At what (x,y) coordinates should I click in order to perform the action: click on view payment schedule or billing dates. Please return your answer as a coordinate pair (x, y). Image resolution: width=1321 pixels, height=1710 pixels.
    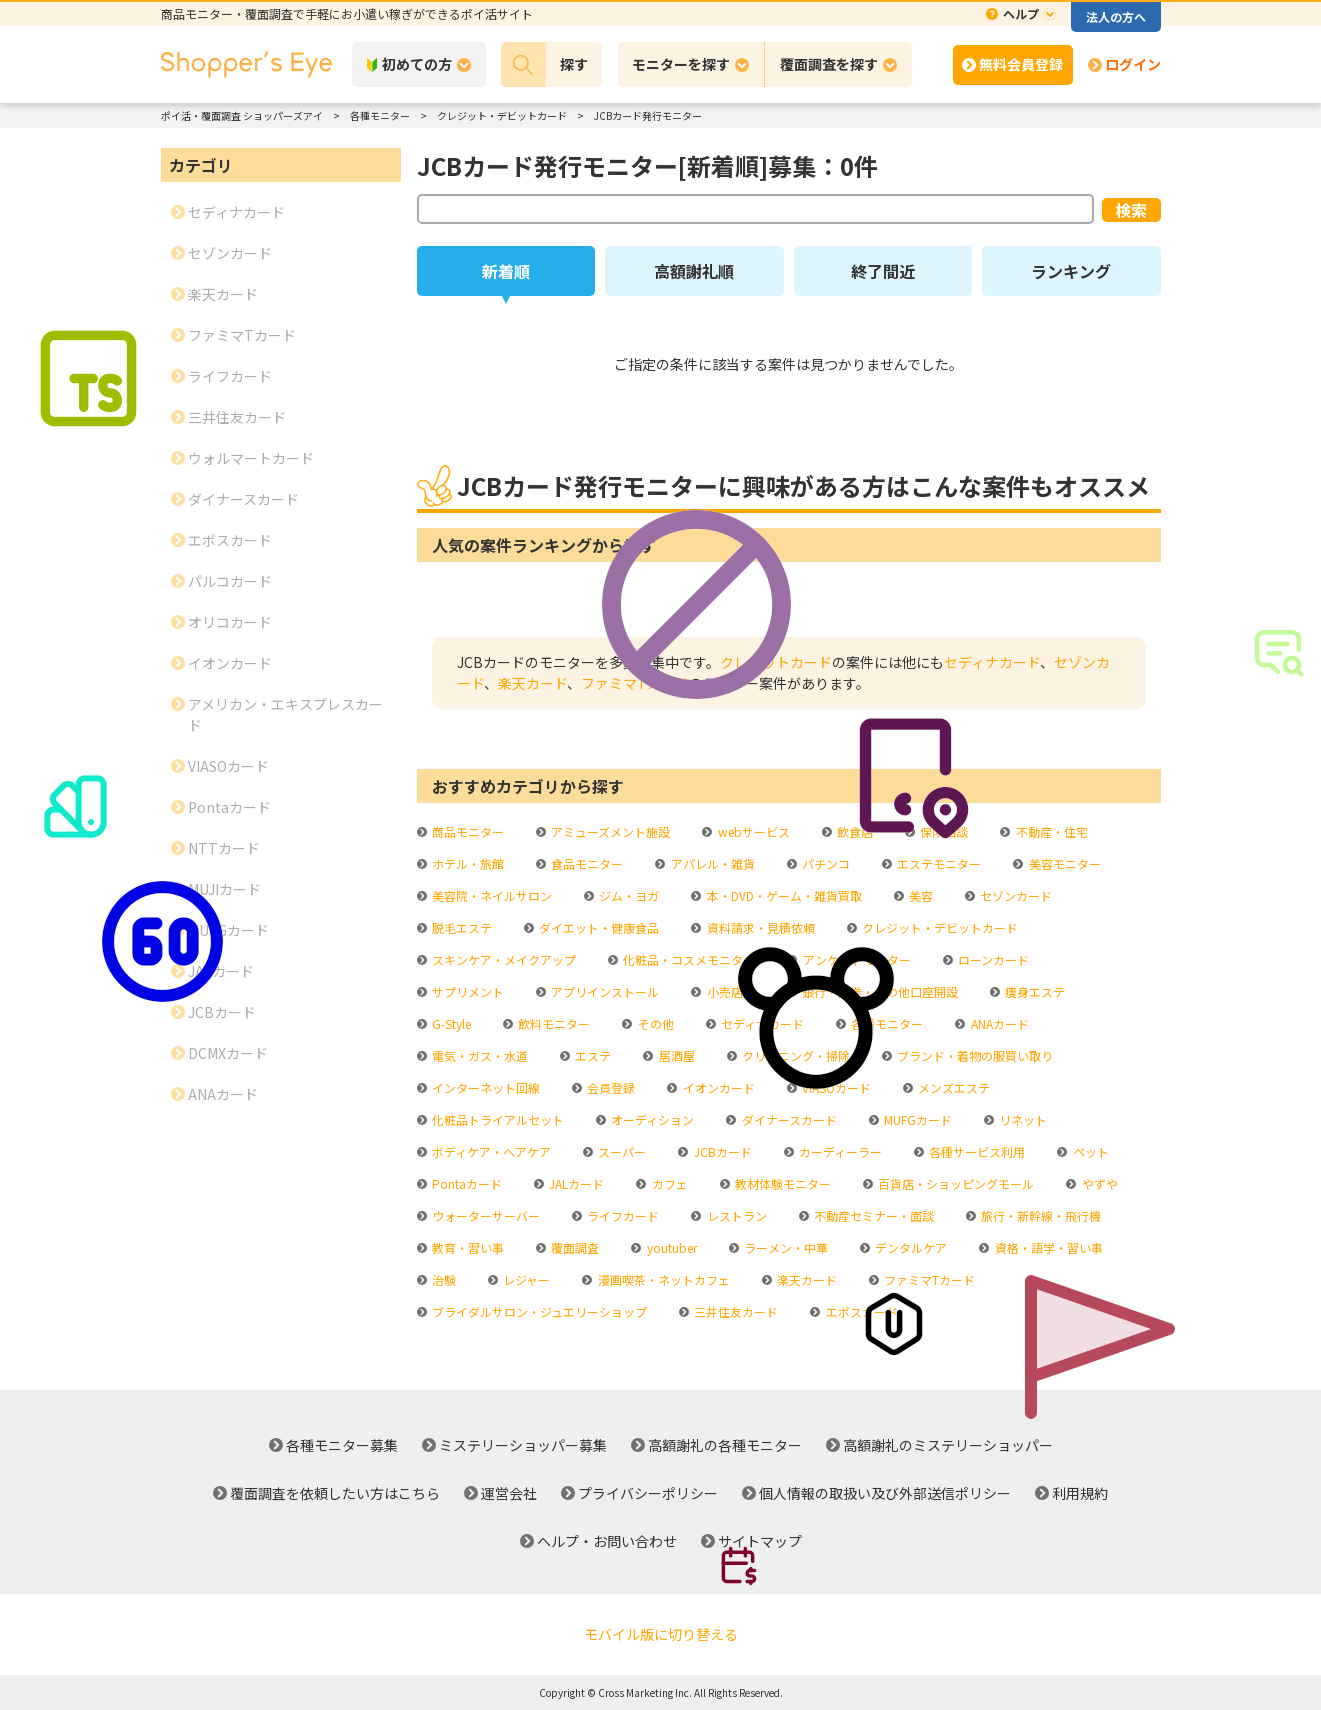
    Looking at the image, I should click on (738, 1565).